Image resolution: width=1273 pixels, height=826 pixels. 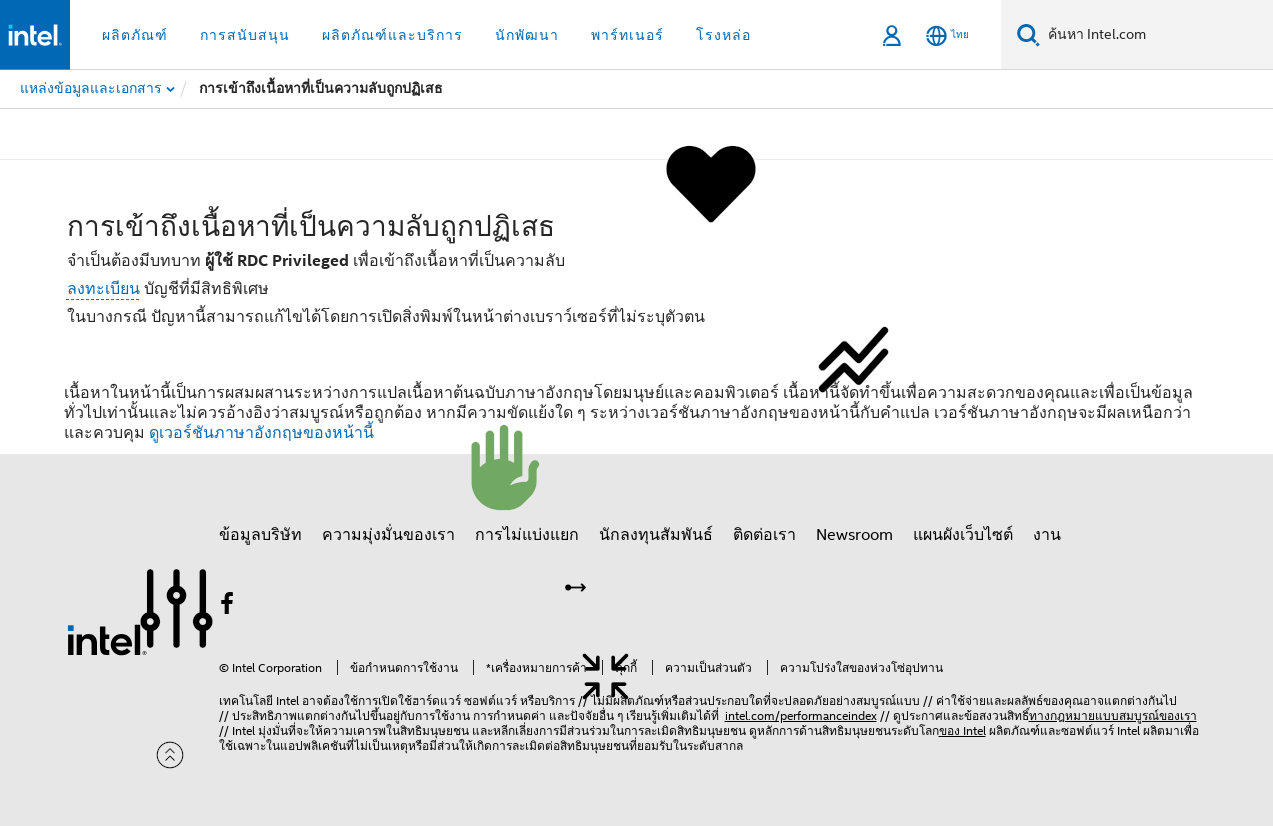 What do you see at coordinates (170, 755) in the screenshot?
I see `scroll to top of page` at bounding box center [170, 755].